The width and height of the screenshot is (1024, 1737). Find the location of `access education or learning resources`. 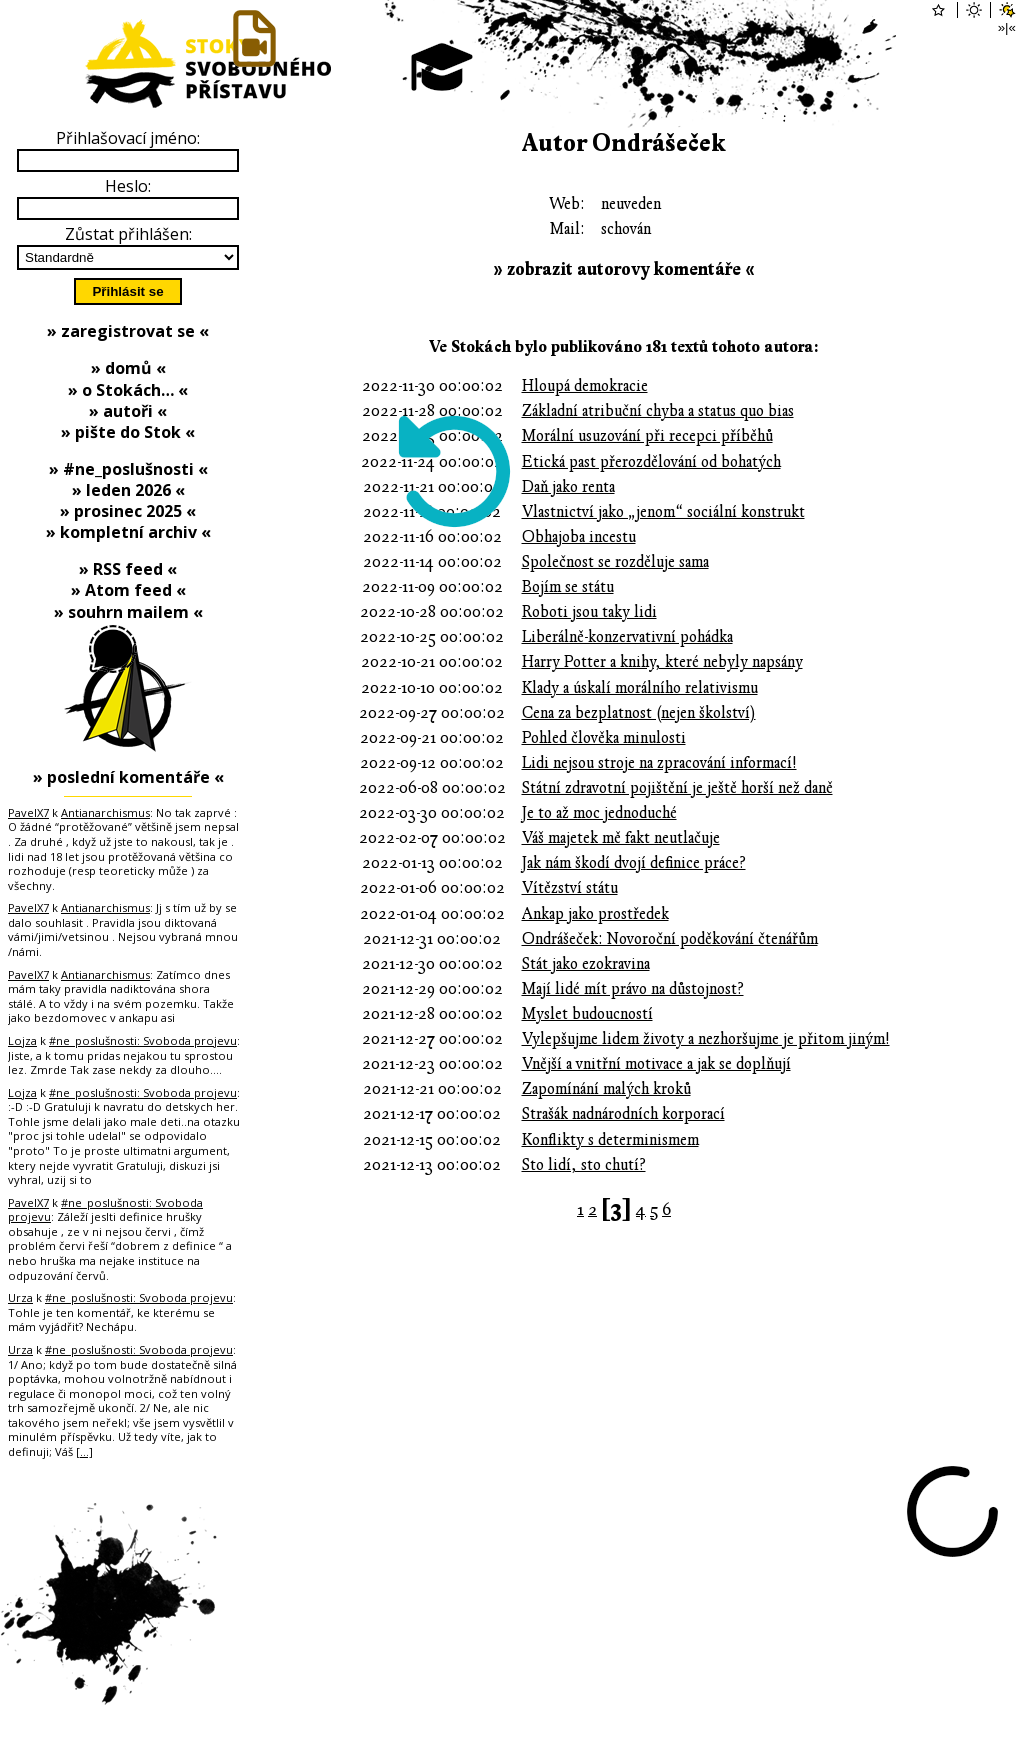

access education or learning resources is located at coordinates (442, 67).